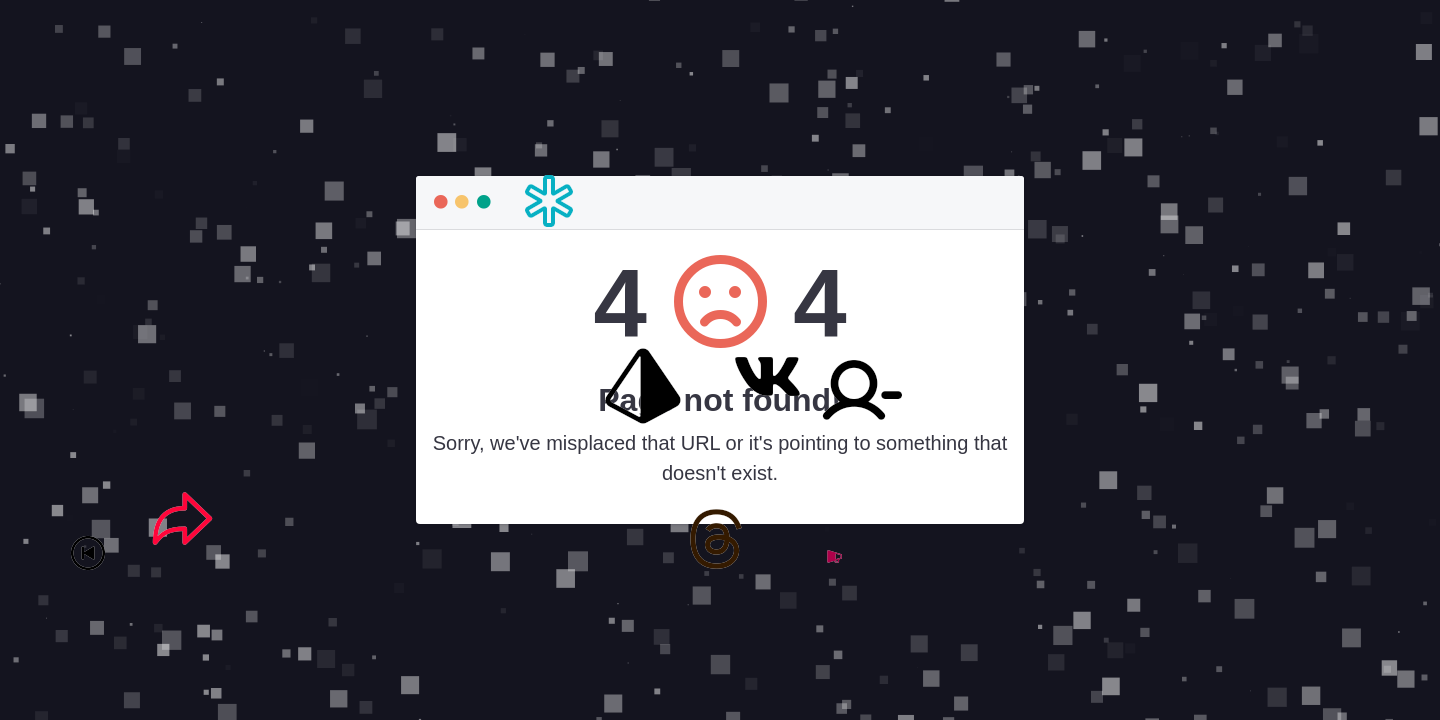 Image resolution: width=1440 pixels, height=720 pixels. Describe the element at coordinates (767, 376) in the screenshot. I see `open VK social network` at that location.